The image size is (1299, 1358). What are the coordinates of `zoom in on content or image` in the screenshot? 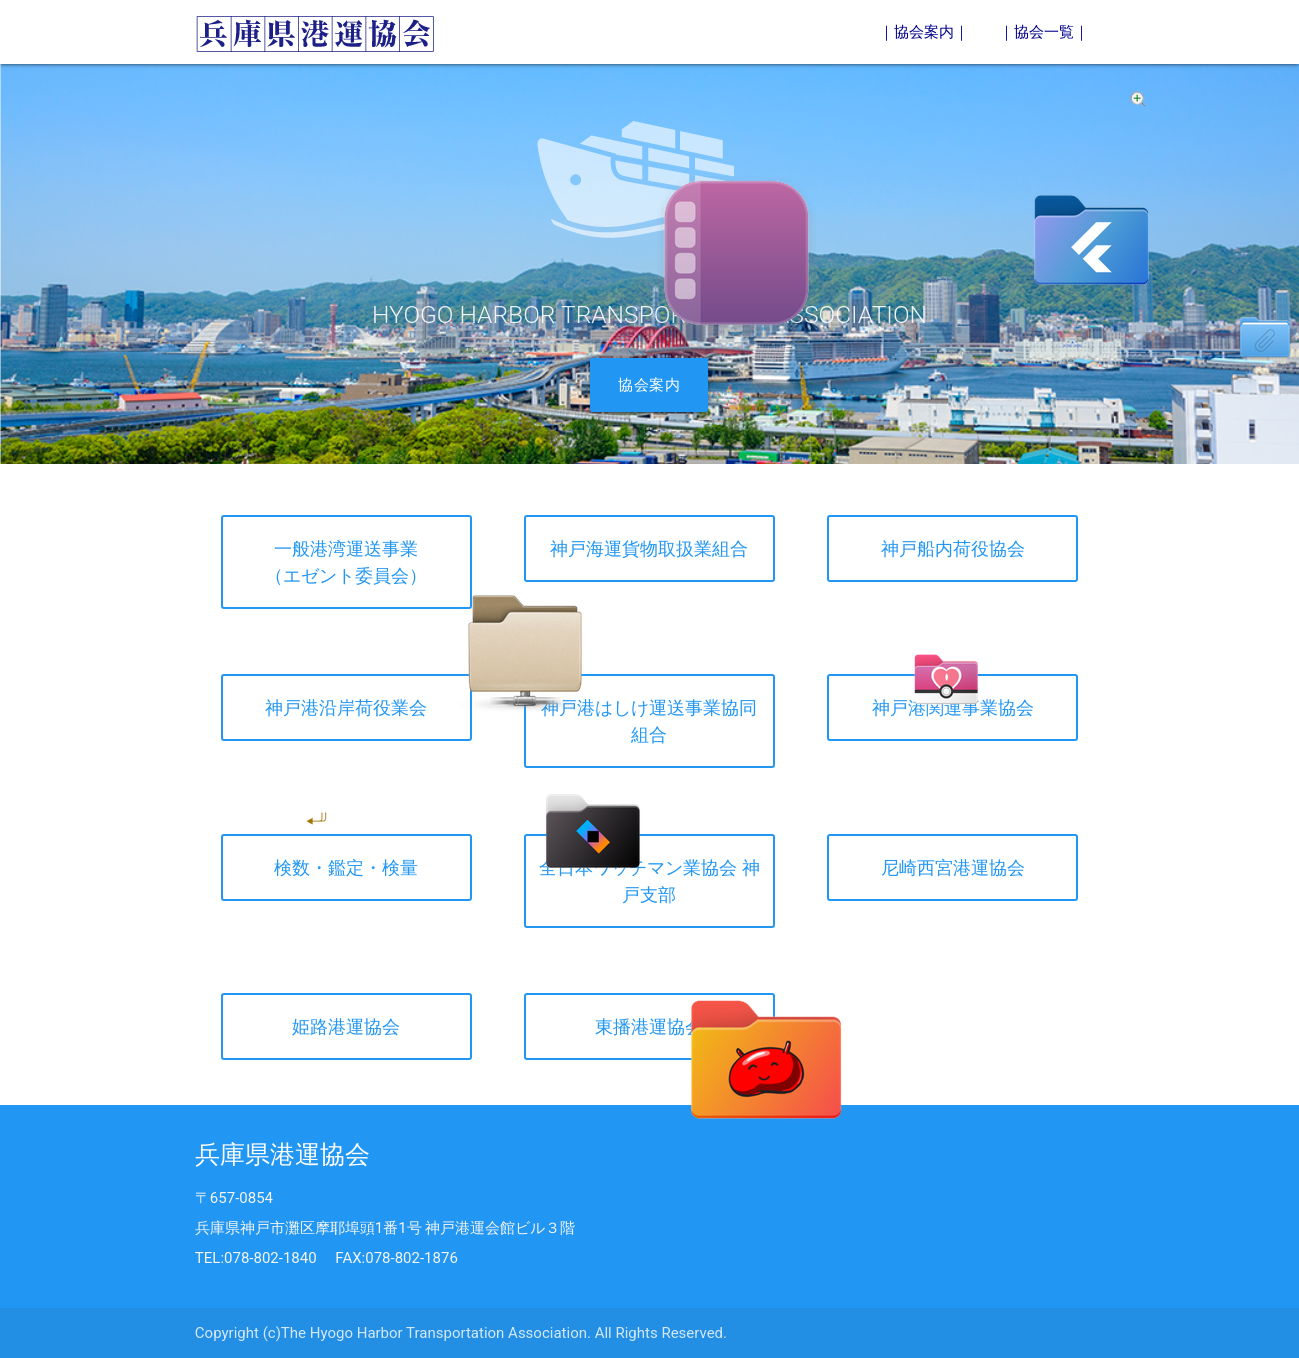 It's located at (1138, 99).